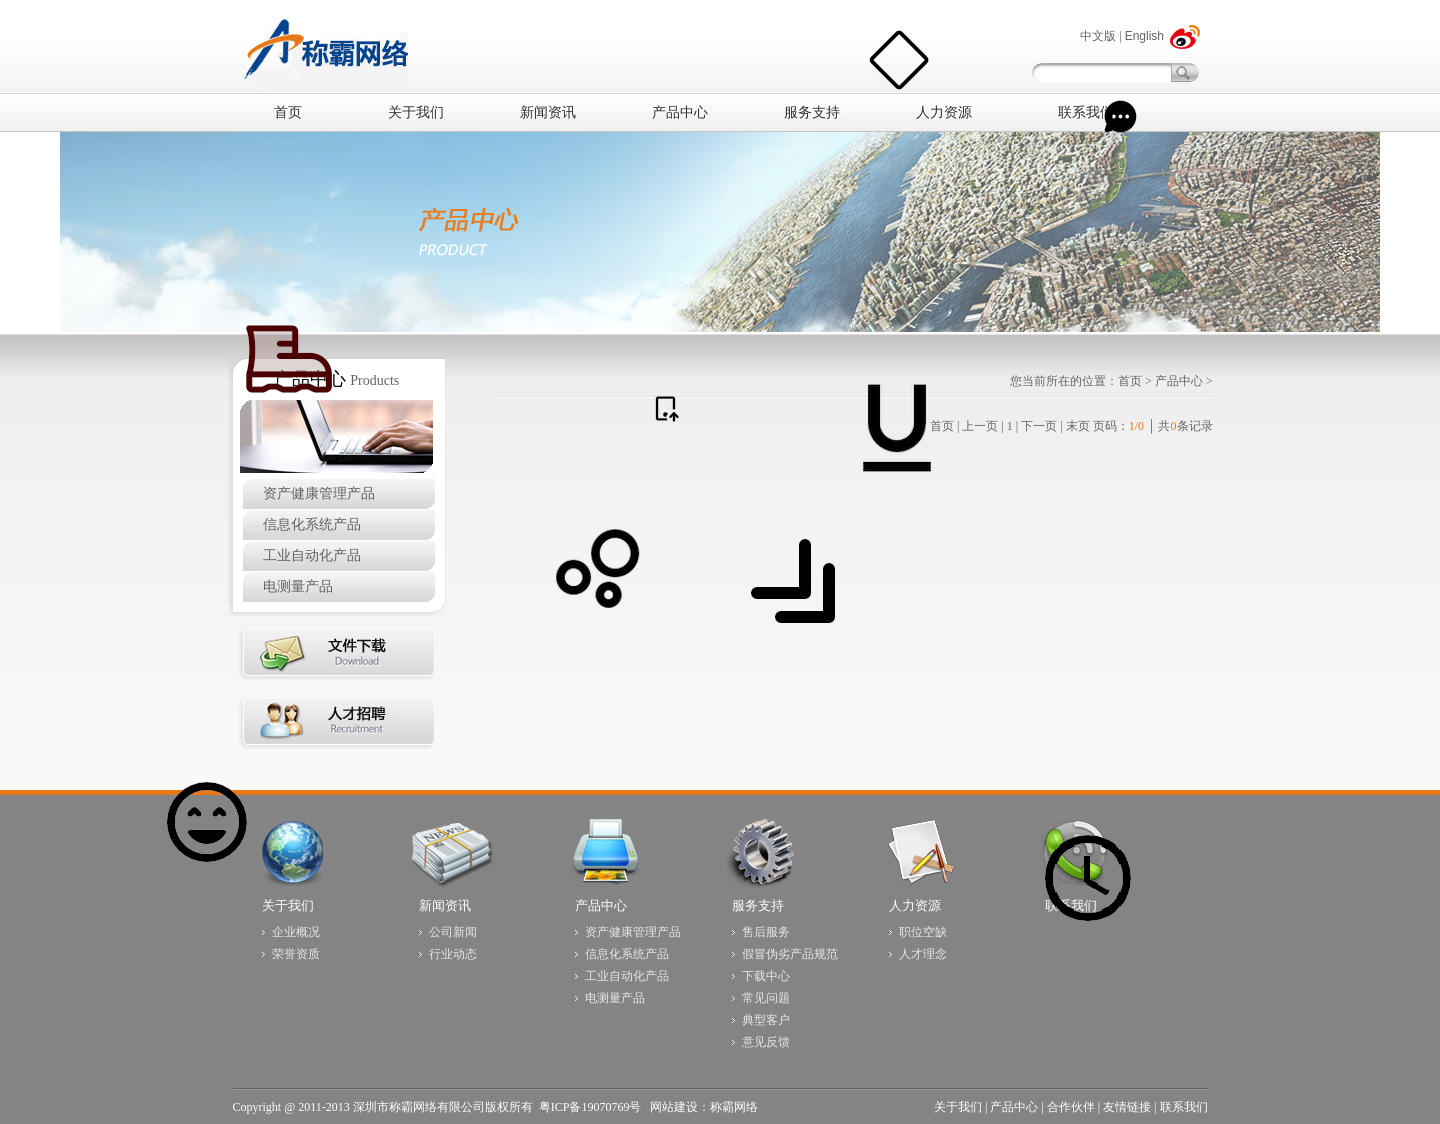 This screenshot has height=1124, width=1440. What do you see at coordinates (897, 428) in the screenshot?
I see `apply underline formatting to selected text` at bounding box center [897, 428].